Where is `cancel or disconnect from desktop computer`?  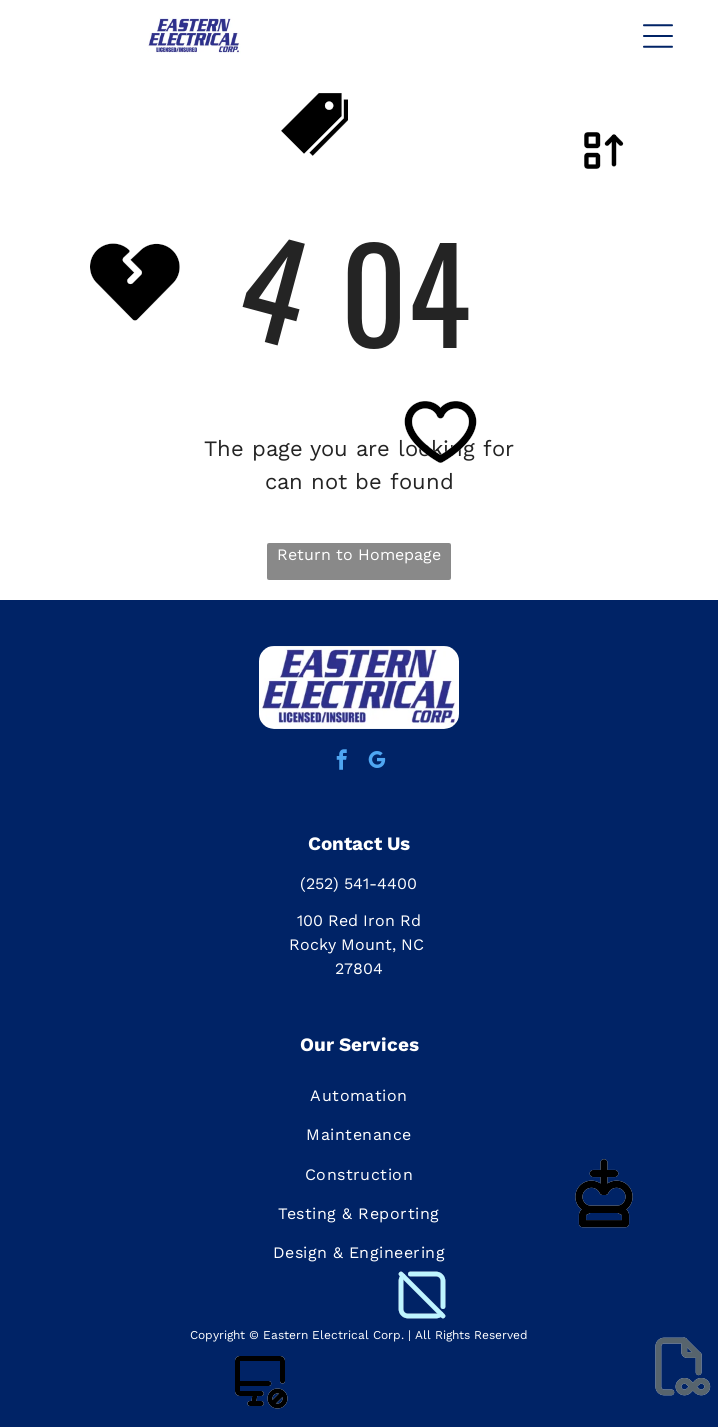 cancel or disconnect from desktop computer is located at coordinates (260, 1381).